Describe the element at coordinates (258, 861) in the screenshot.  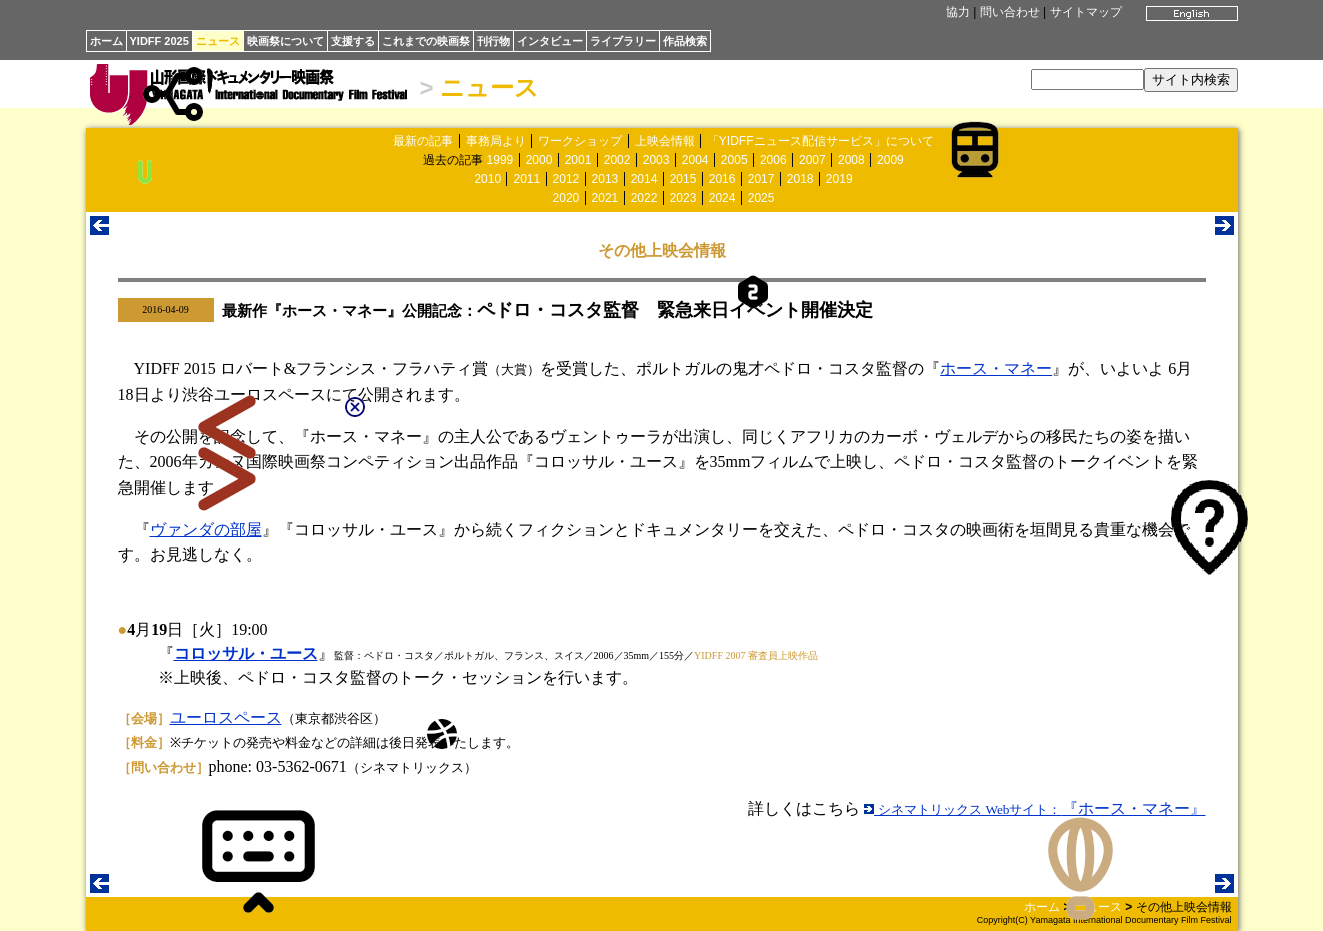
I see `hide the on-screen keyboard` at that location.